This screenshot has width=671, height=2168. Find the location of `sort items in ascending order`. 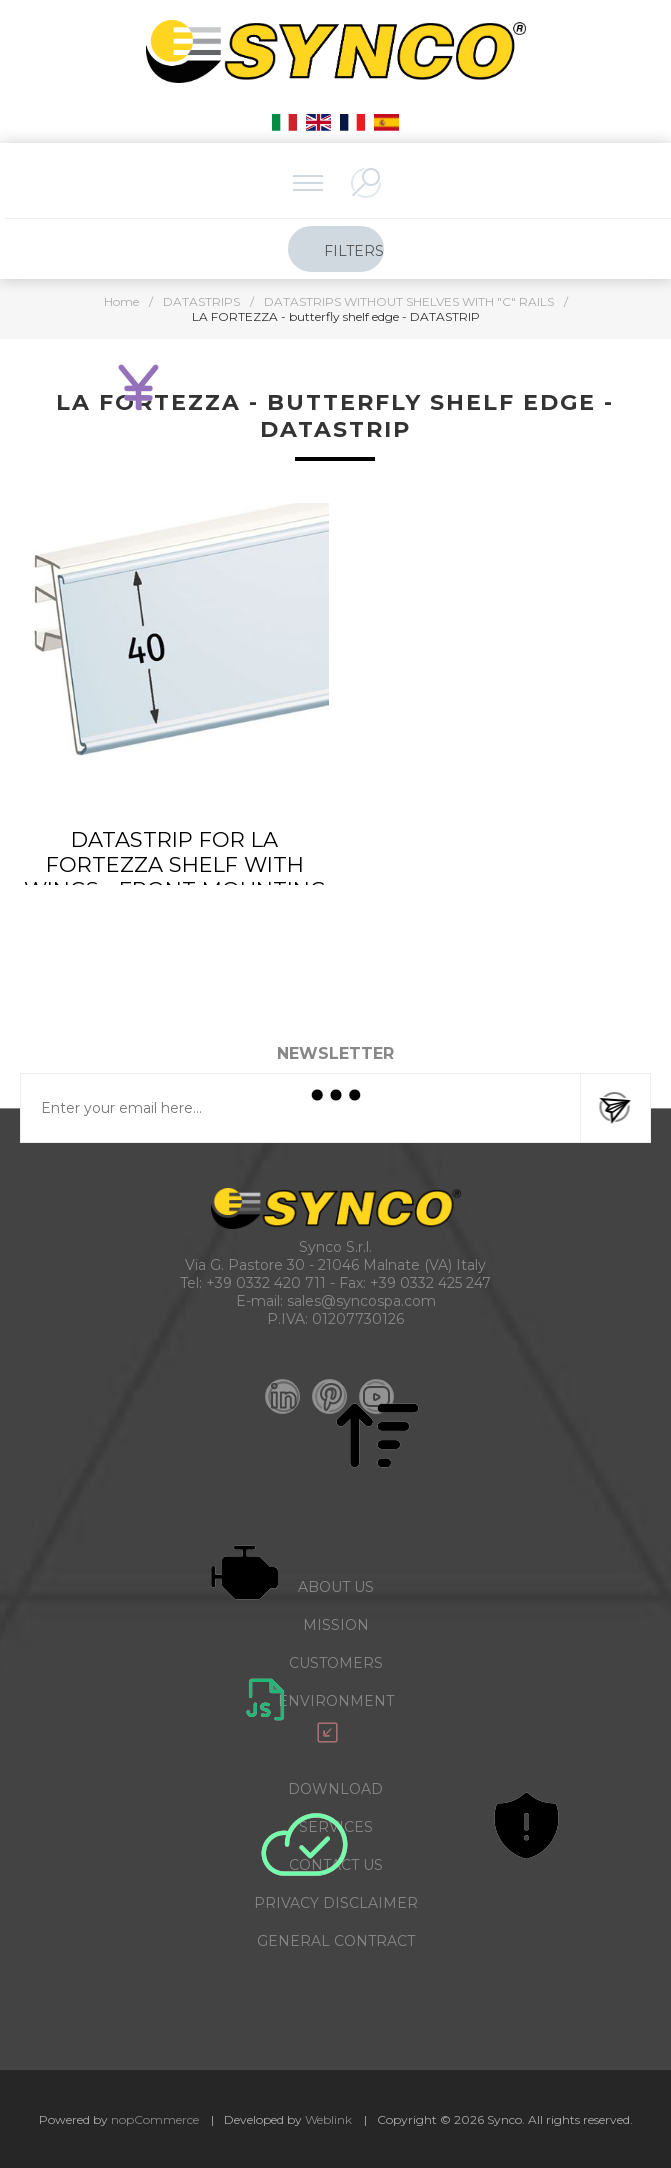

sort items in ascending order is located at coordinates (377, 1435).